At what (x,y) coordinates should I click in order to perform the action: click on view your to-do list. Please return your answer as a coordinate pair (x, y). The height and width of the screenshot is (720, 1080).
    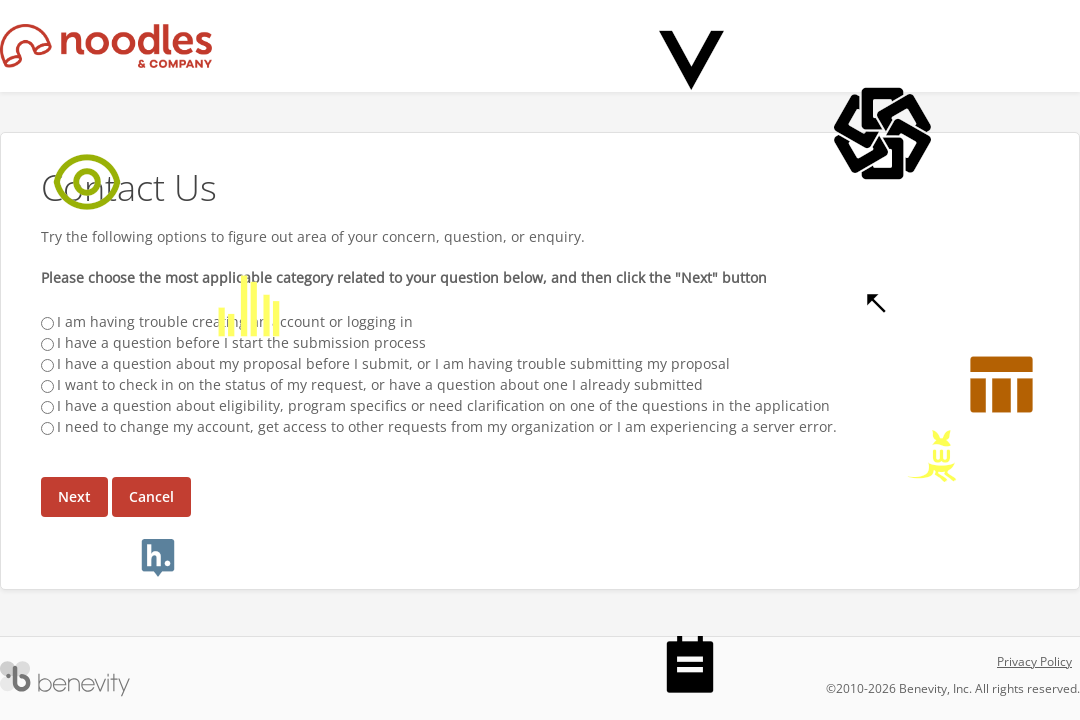
    Looking at the image, I should click on (690, 667).